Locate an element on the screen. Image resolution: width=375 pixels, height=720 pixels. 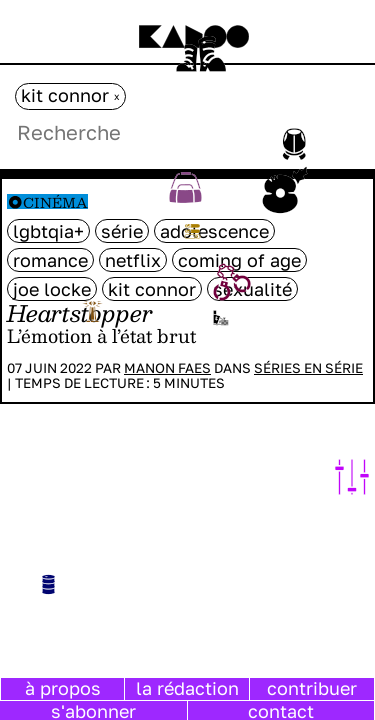
equip footwear to your character is located at coordinates (201, 54).